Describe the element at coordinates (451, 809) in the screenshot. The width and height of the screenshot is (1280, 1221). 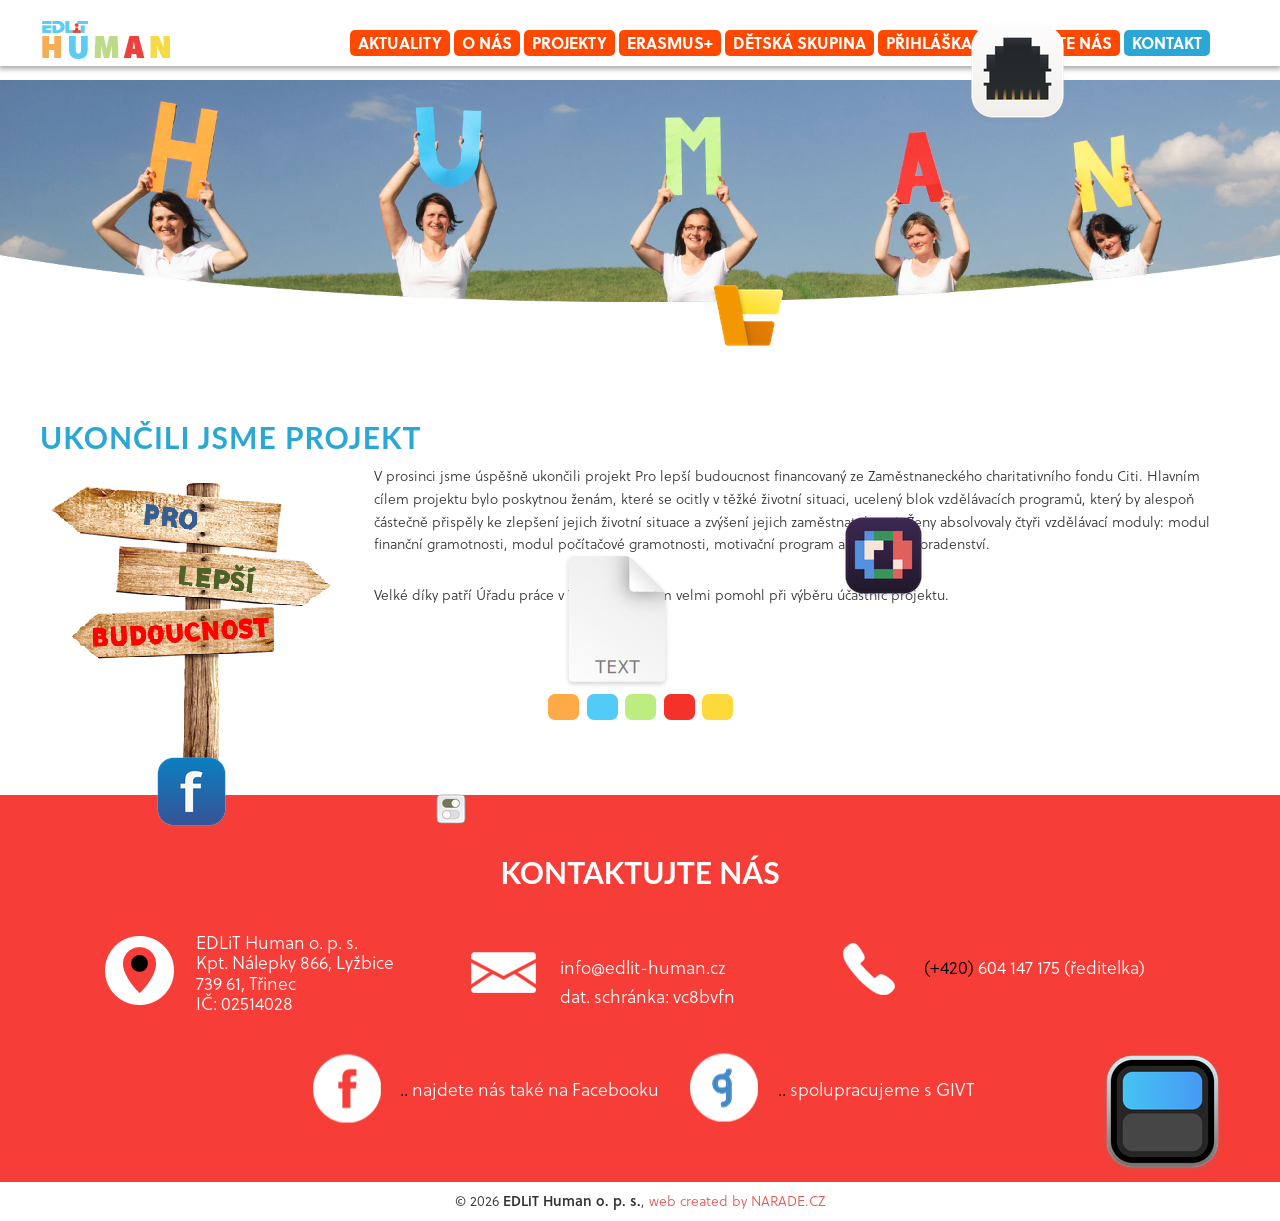
I see `open gnome tweaks settings` at that location.